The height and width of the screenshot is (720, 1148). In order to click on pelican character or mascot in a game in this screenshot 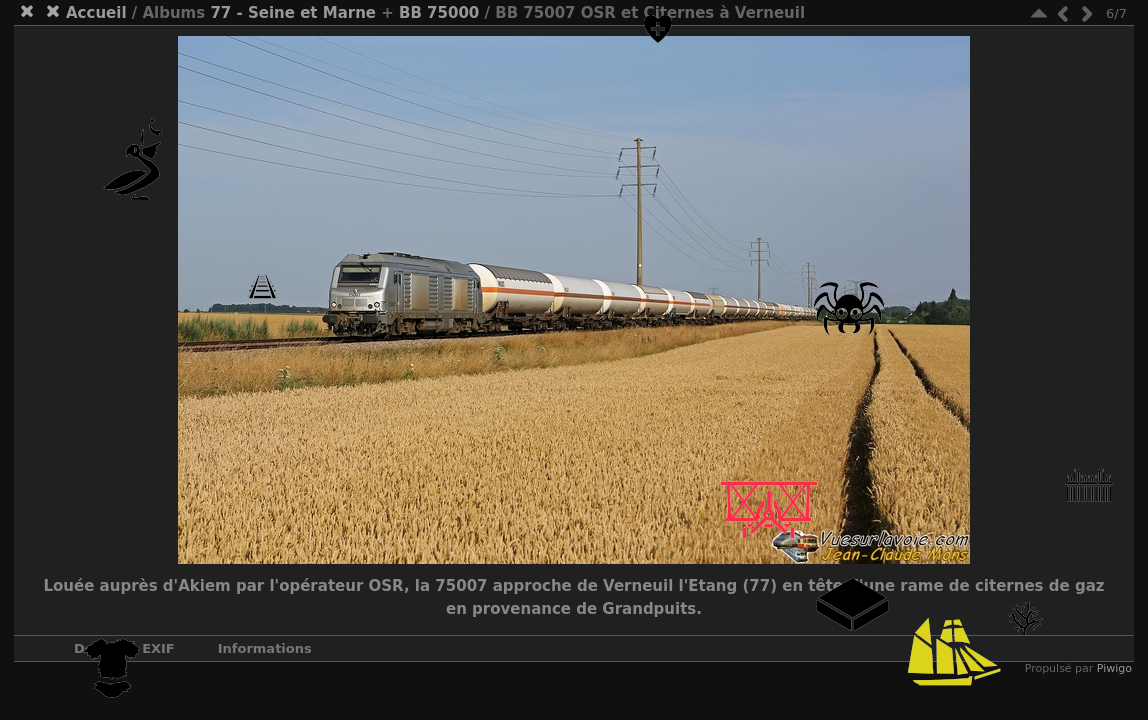, I will do `click(136, 159)`.